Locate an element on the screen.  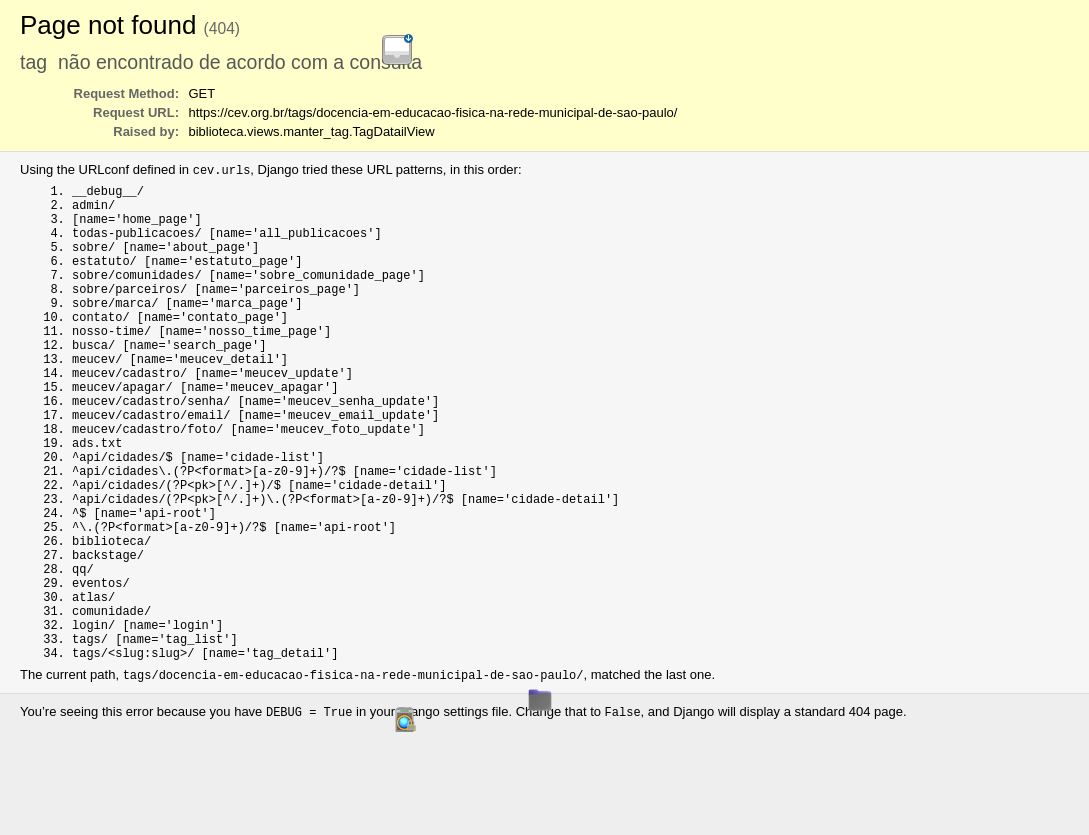
open a folder to view its contents is located at coordinates (540, 700).